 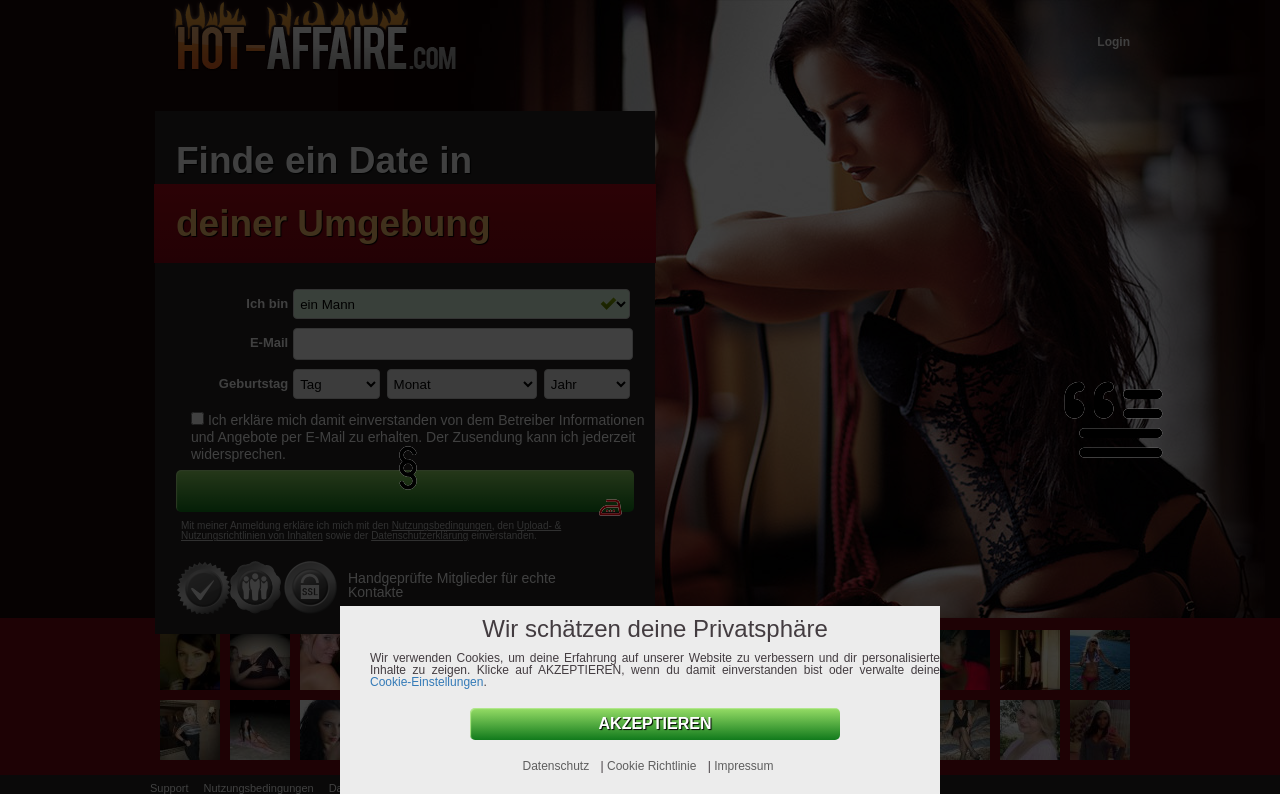 What do you see at coordinates (408, 468) in the screenshot?
I see `indicates a legal or terms section` at bounding box center [408, 468].